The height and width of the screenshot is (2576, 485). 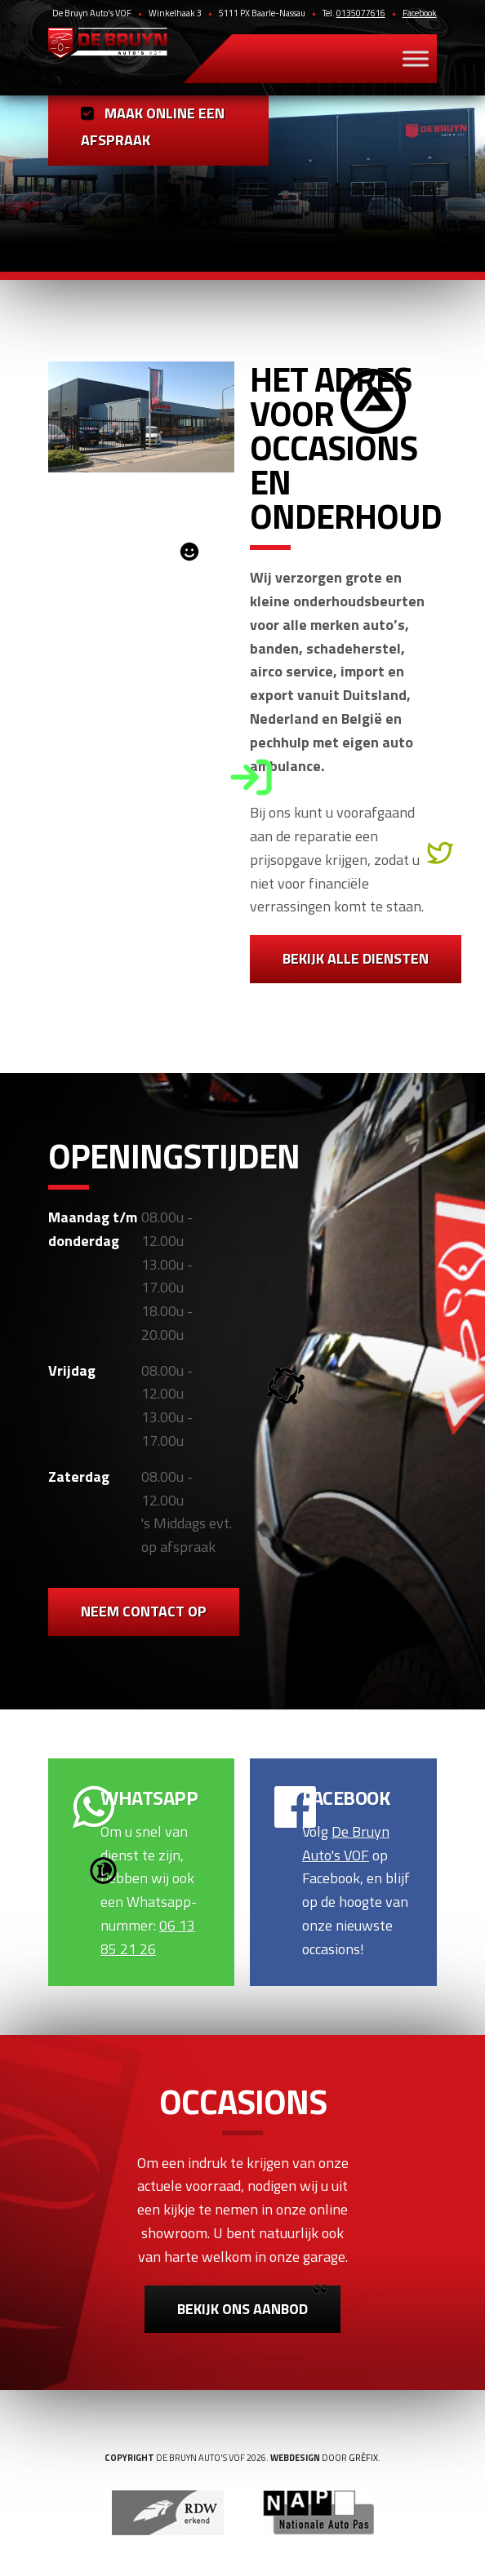 I want to click on insert a block quote, so click(x=320, y=2289).